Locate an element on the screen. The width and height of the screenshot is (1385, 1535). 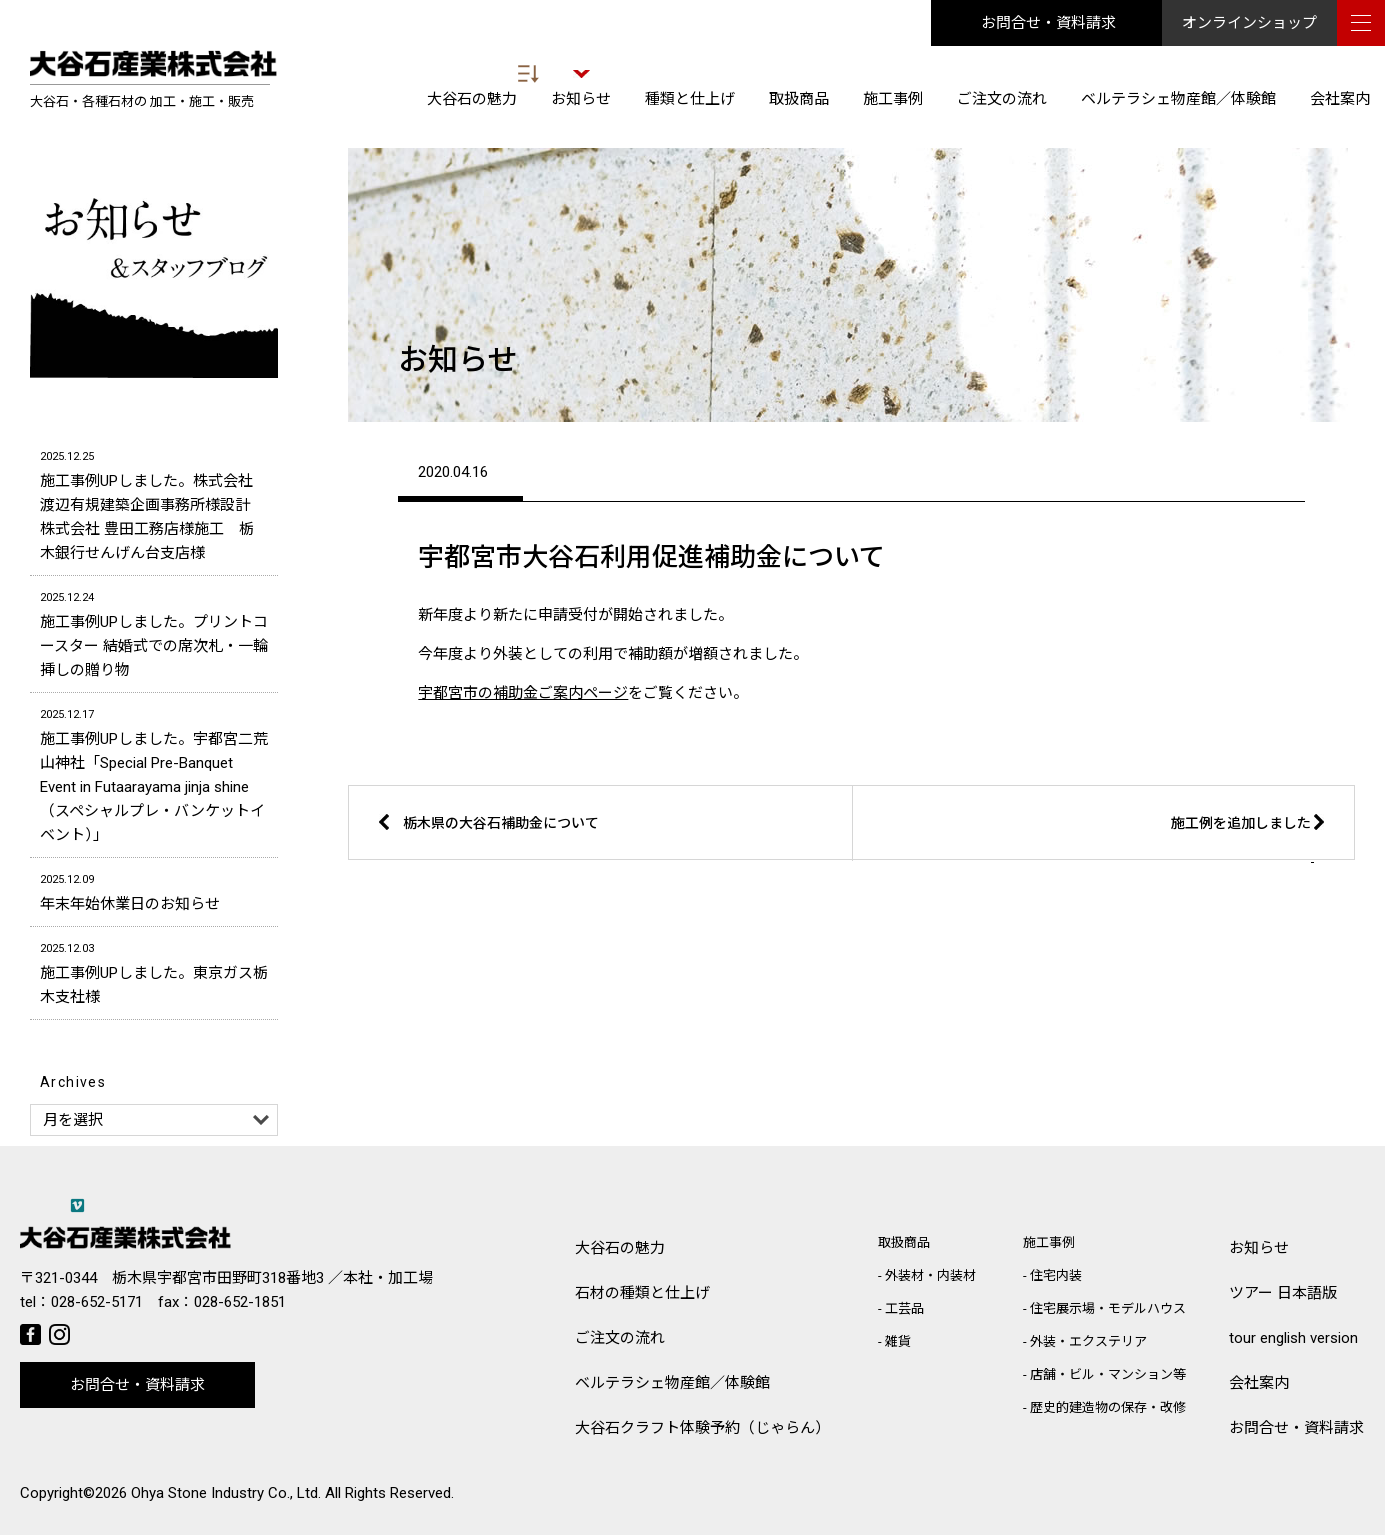
open vimeo app is located at coordinates (77, 1205).